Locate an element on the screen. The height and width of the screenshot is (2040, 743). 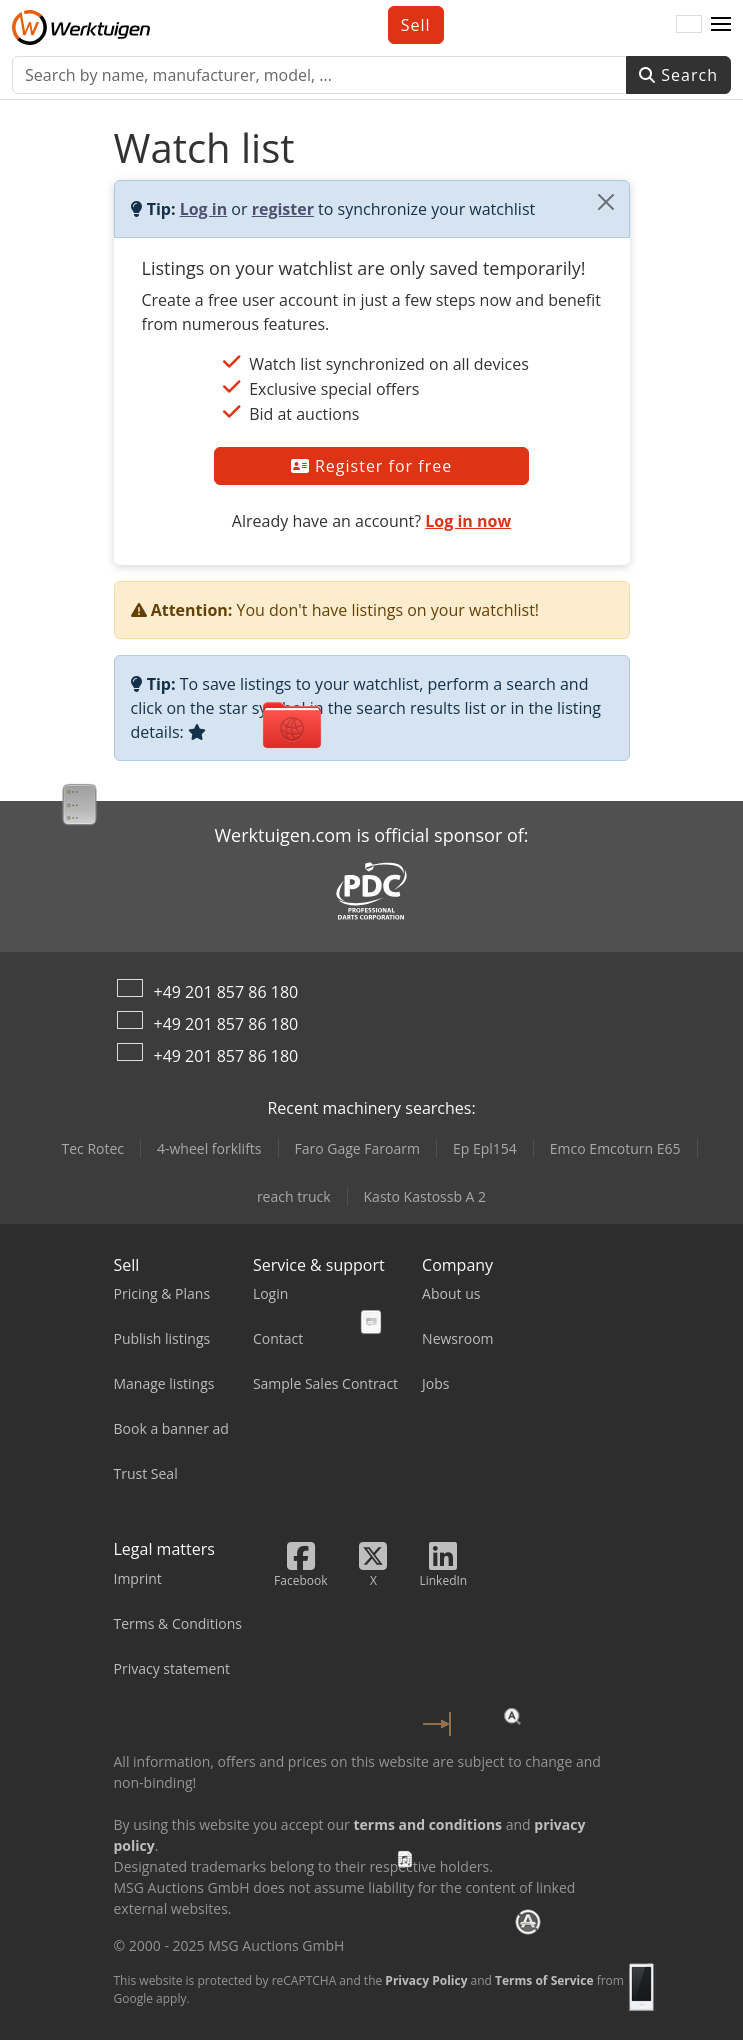
access network server settings is located at coordinates (79, 804).